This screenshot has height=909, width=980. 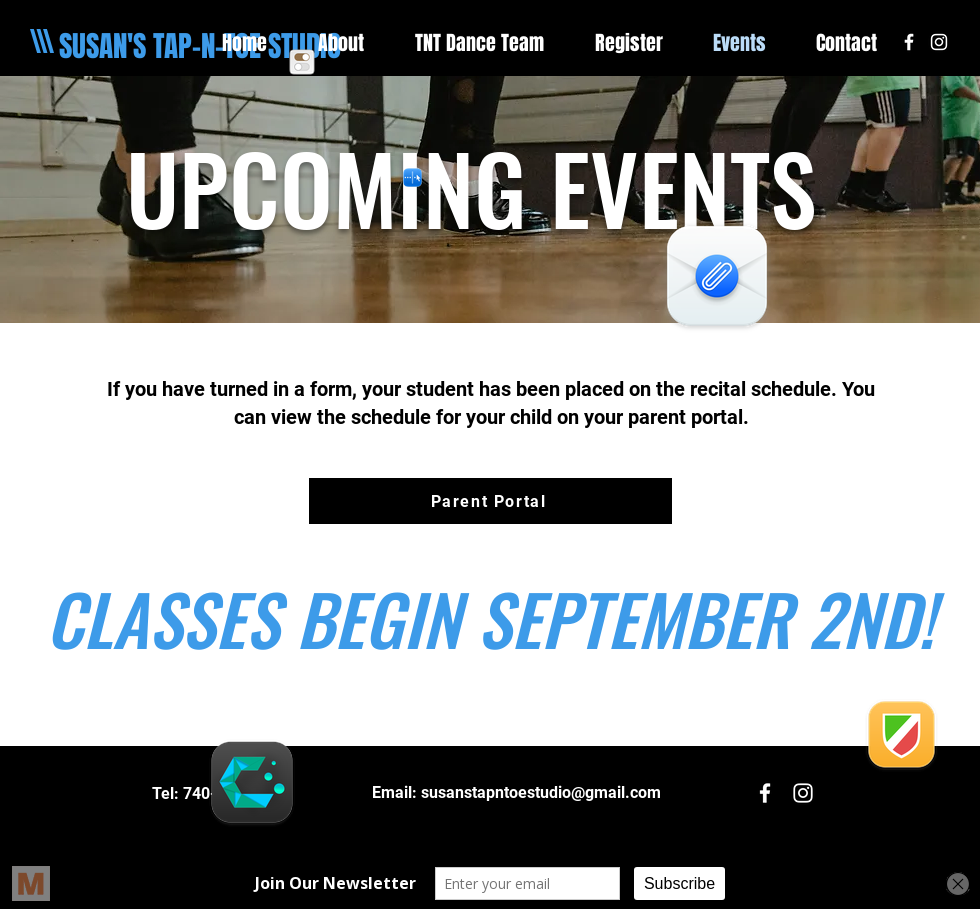 I want to click on open email attachment viewer, so click(x=717, y=276).